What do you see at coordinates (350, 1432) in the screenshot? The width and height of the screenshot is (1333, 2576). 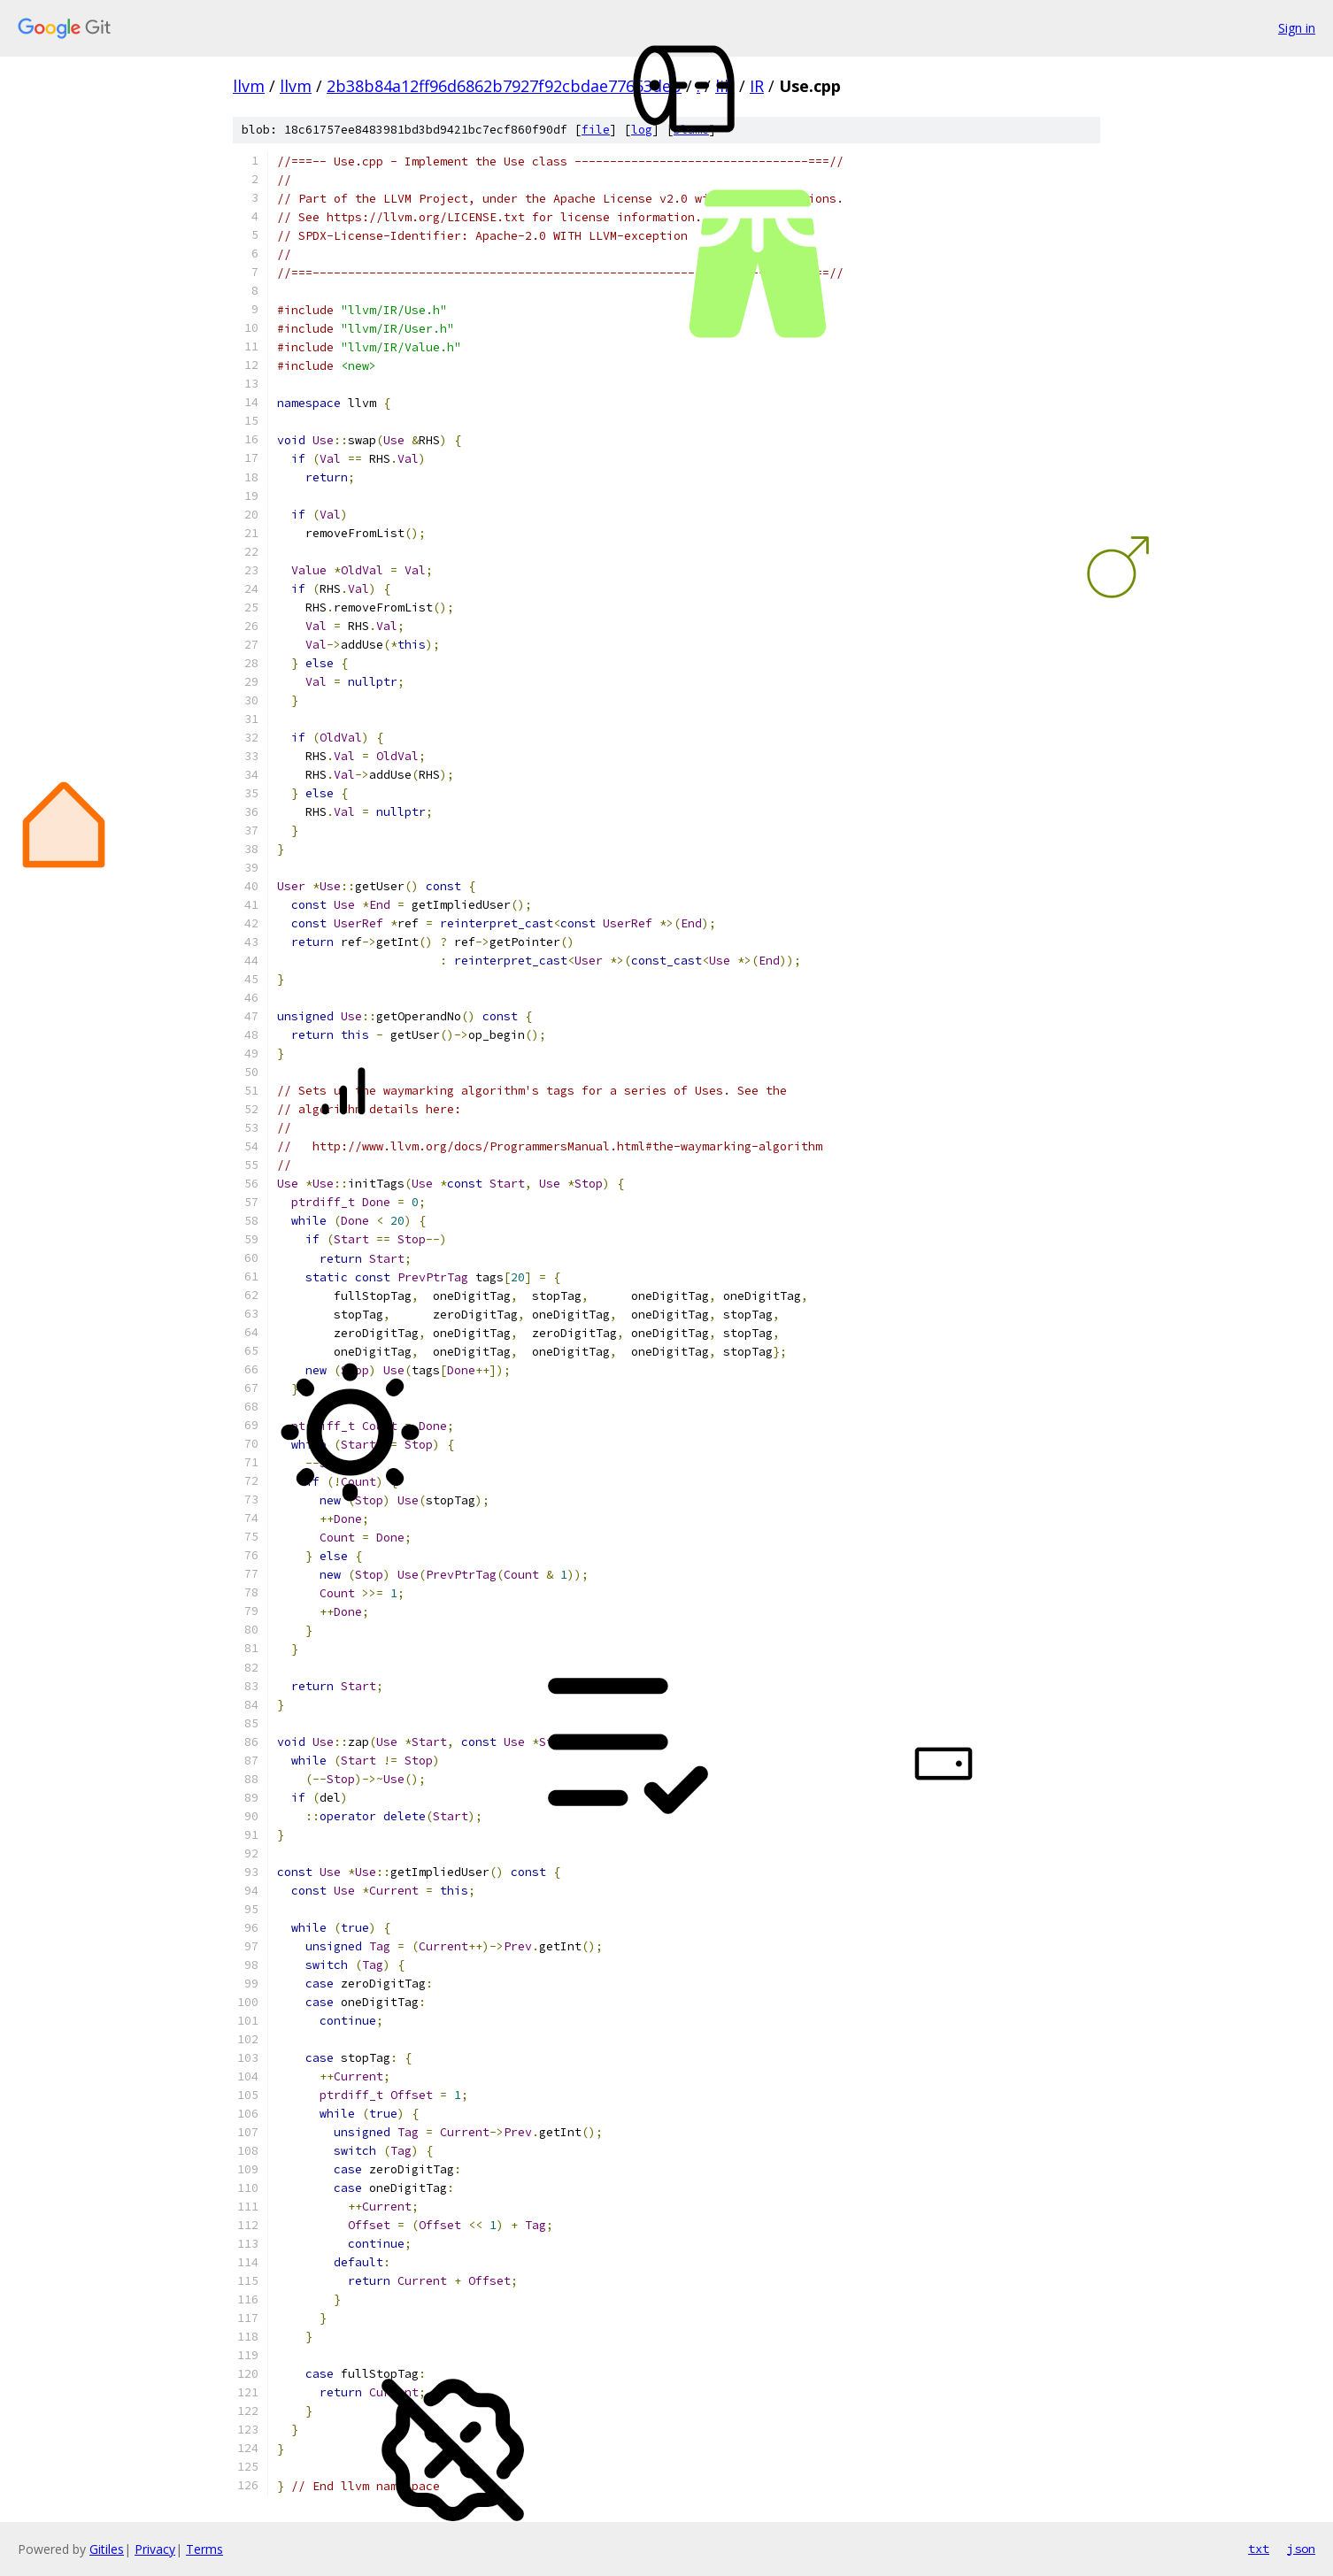 I see `decrease screen brightness` at bounding box center [350, 1432].